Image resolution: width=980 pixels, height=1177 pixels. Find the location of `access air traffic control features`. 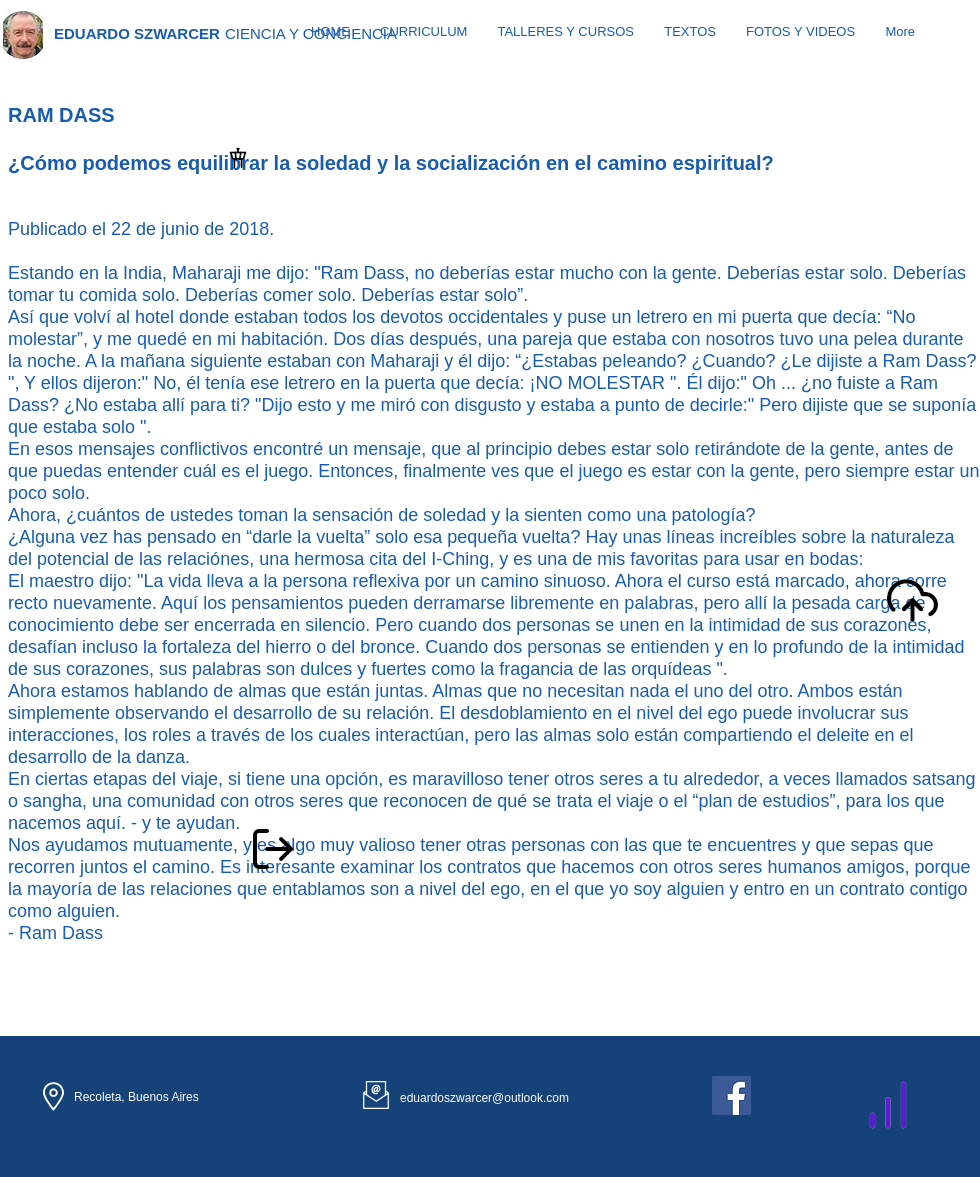

access air traffic control features is located at coordinates (238, 158).